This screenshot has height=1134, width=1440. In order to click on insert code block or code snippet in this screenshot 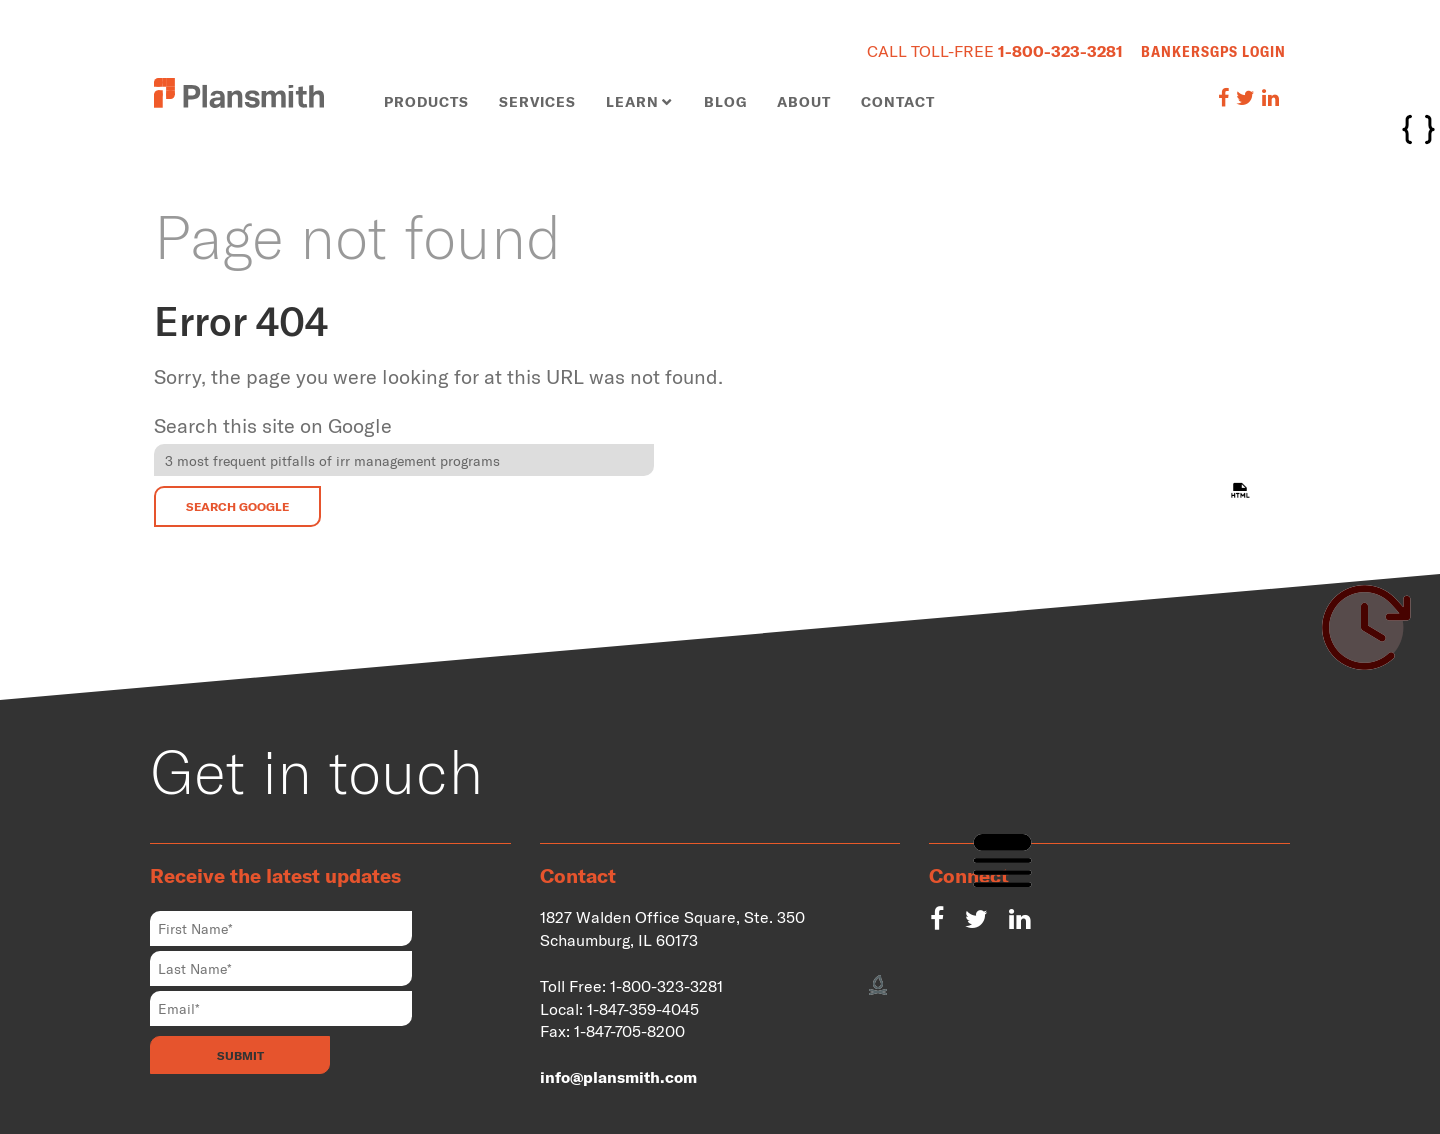, I will do `click(1418, 129)`.